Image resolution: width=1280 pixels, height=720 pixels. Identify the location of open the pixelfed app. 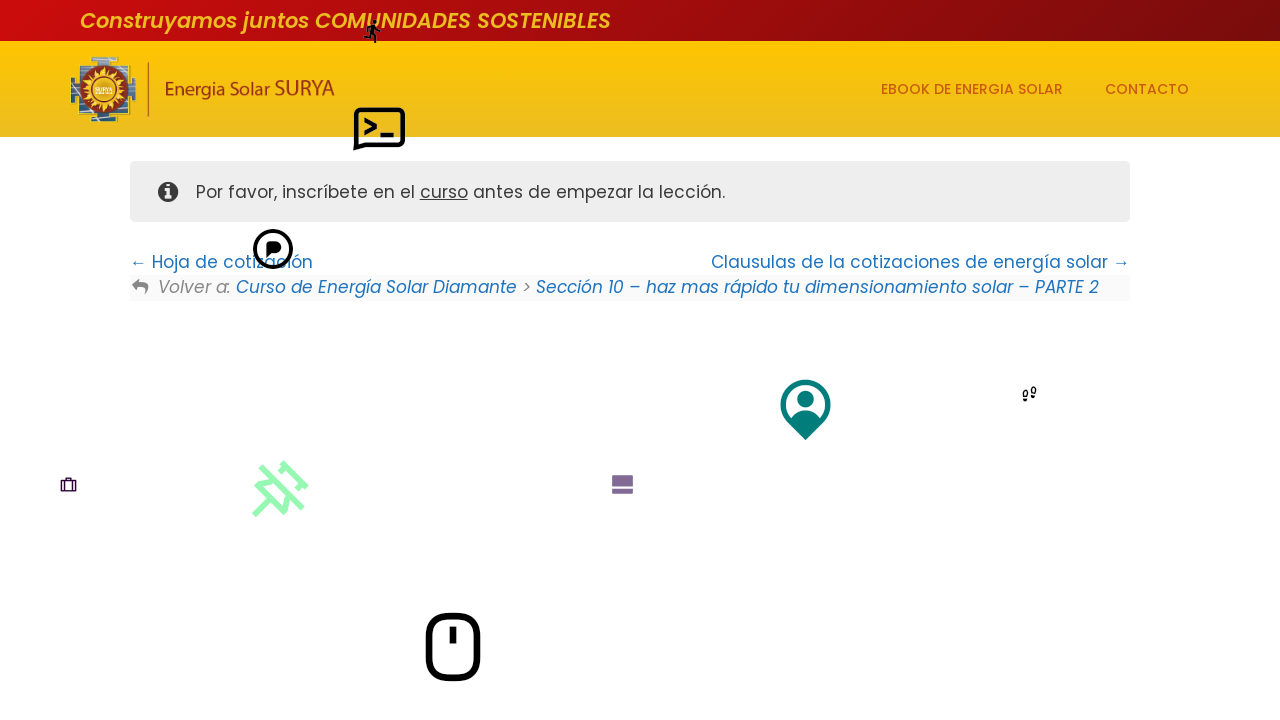
(273, 249).